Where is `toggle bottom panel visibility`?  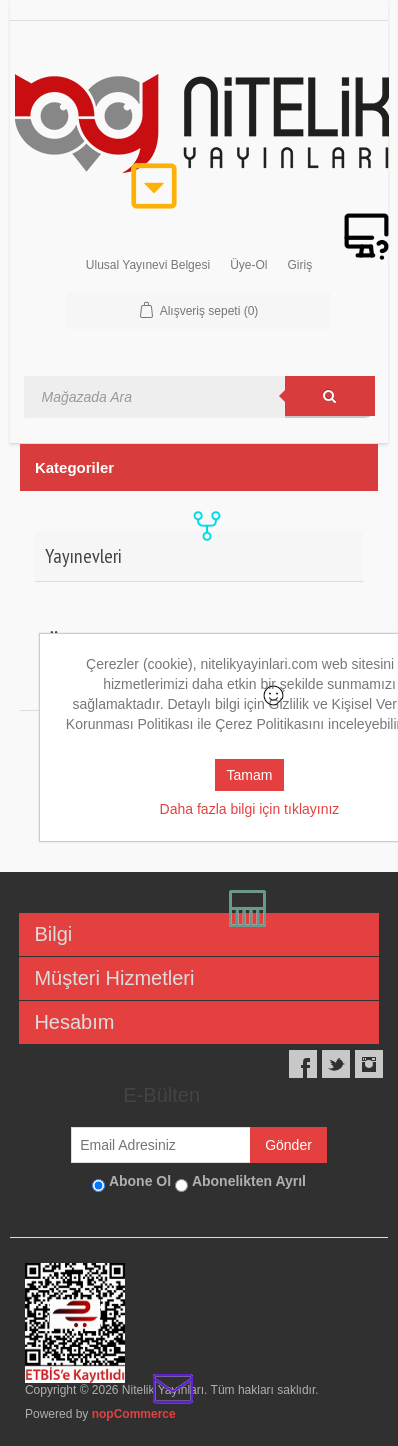 toggle bottom panel visibility is located at coordinates (247, 908).